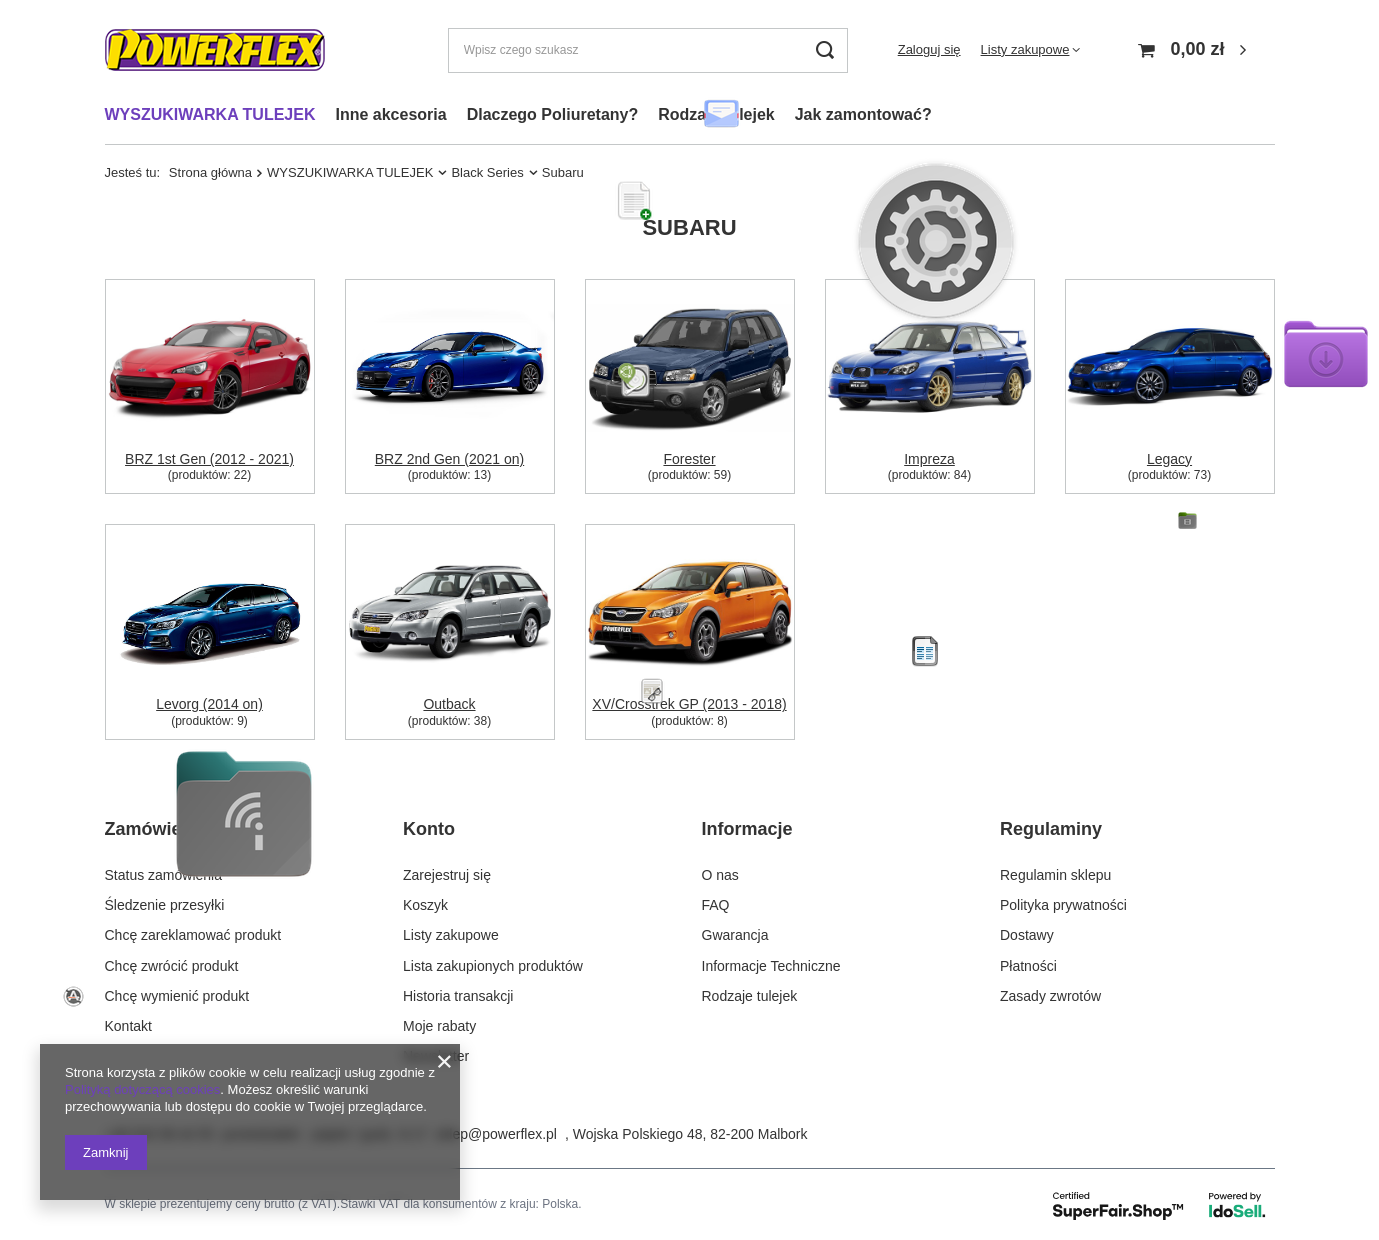 Image resolution: width=1379 pixels, height=1240 pixels. What do you see at coordinates (1326, 354) in the screenshot?
I see `access your downloads folder` at bounding box center [1326, 354].